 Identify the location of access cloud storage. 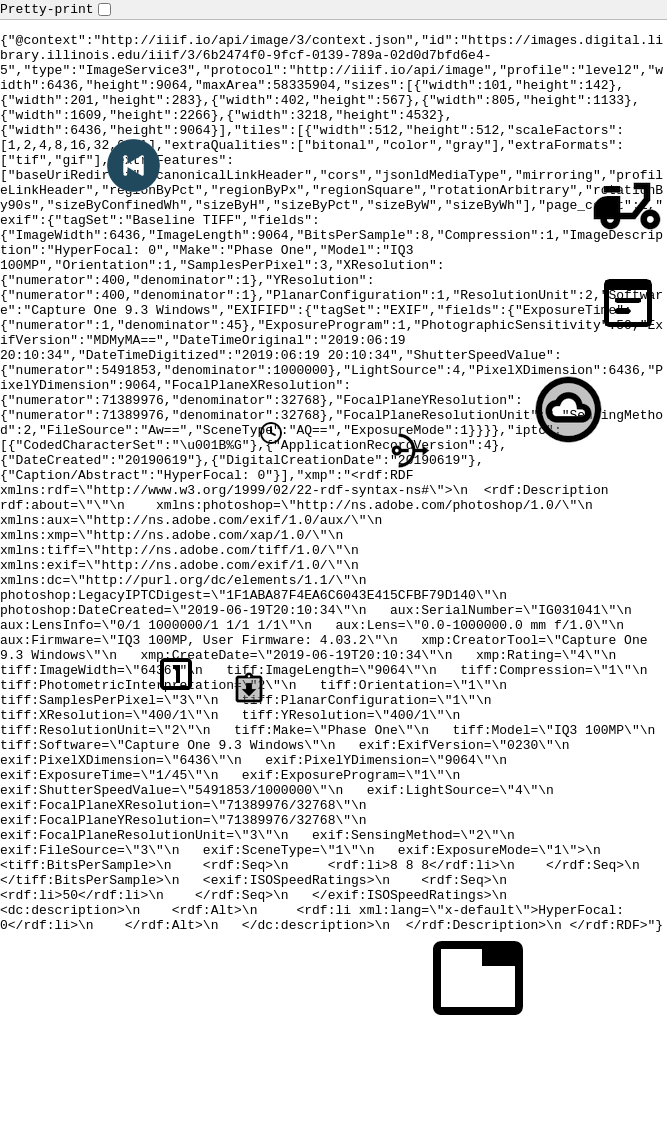
(568, 409).